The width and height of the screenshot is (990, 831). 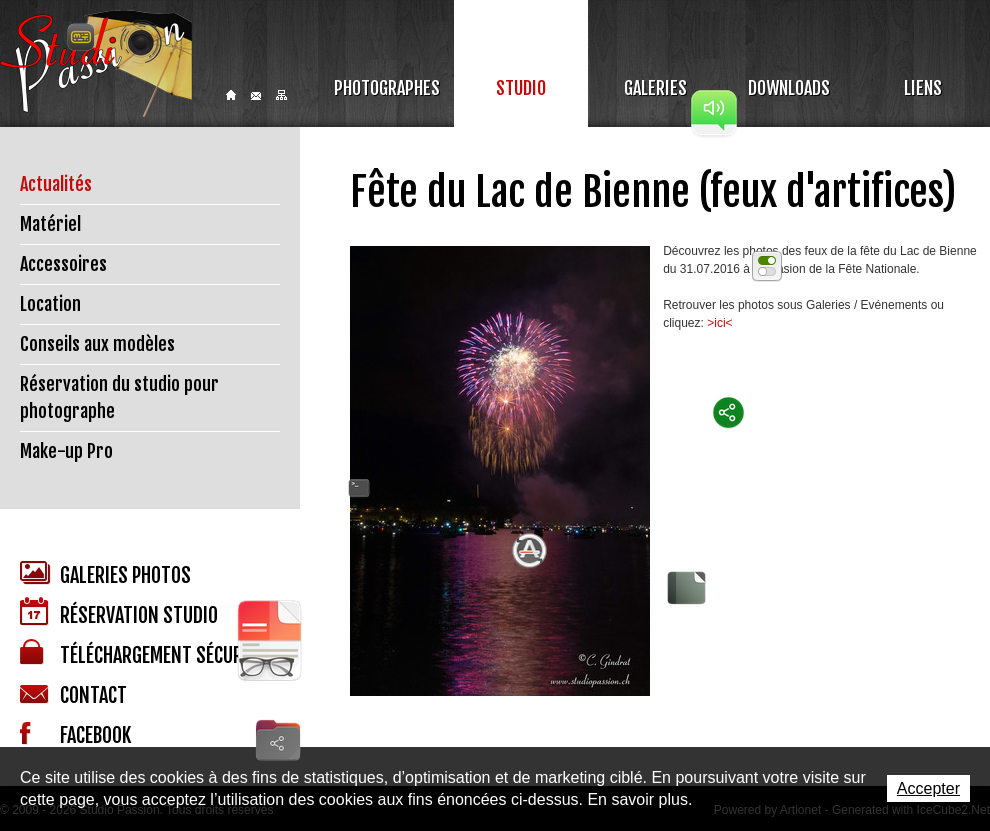 I want to click on check for available software updates, so click(x=529, y=550).